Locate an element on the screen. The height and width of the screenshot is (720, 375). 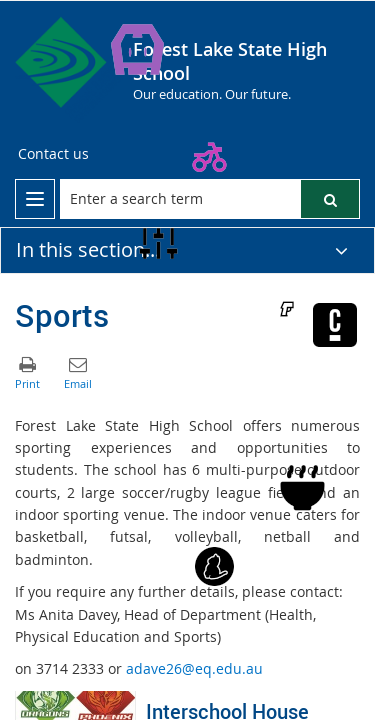
access audio equalizer settings is located at coordinates (158, 243).